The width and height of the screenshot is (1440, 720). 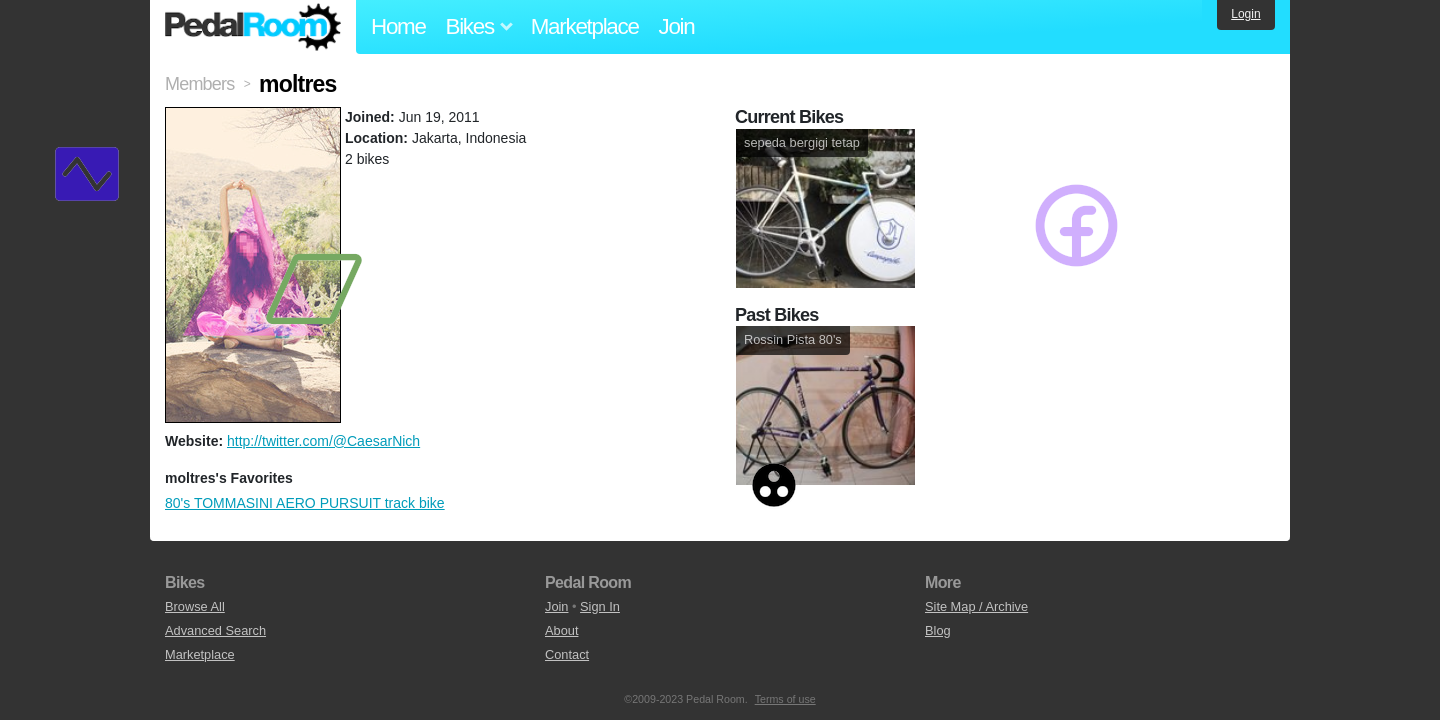 I want to click on select parallelogram shape tool, so click(x=314, y=289).